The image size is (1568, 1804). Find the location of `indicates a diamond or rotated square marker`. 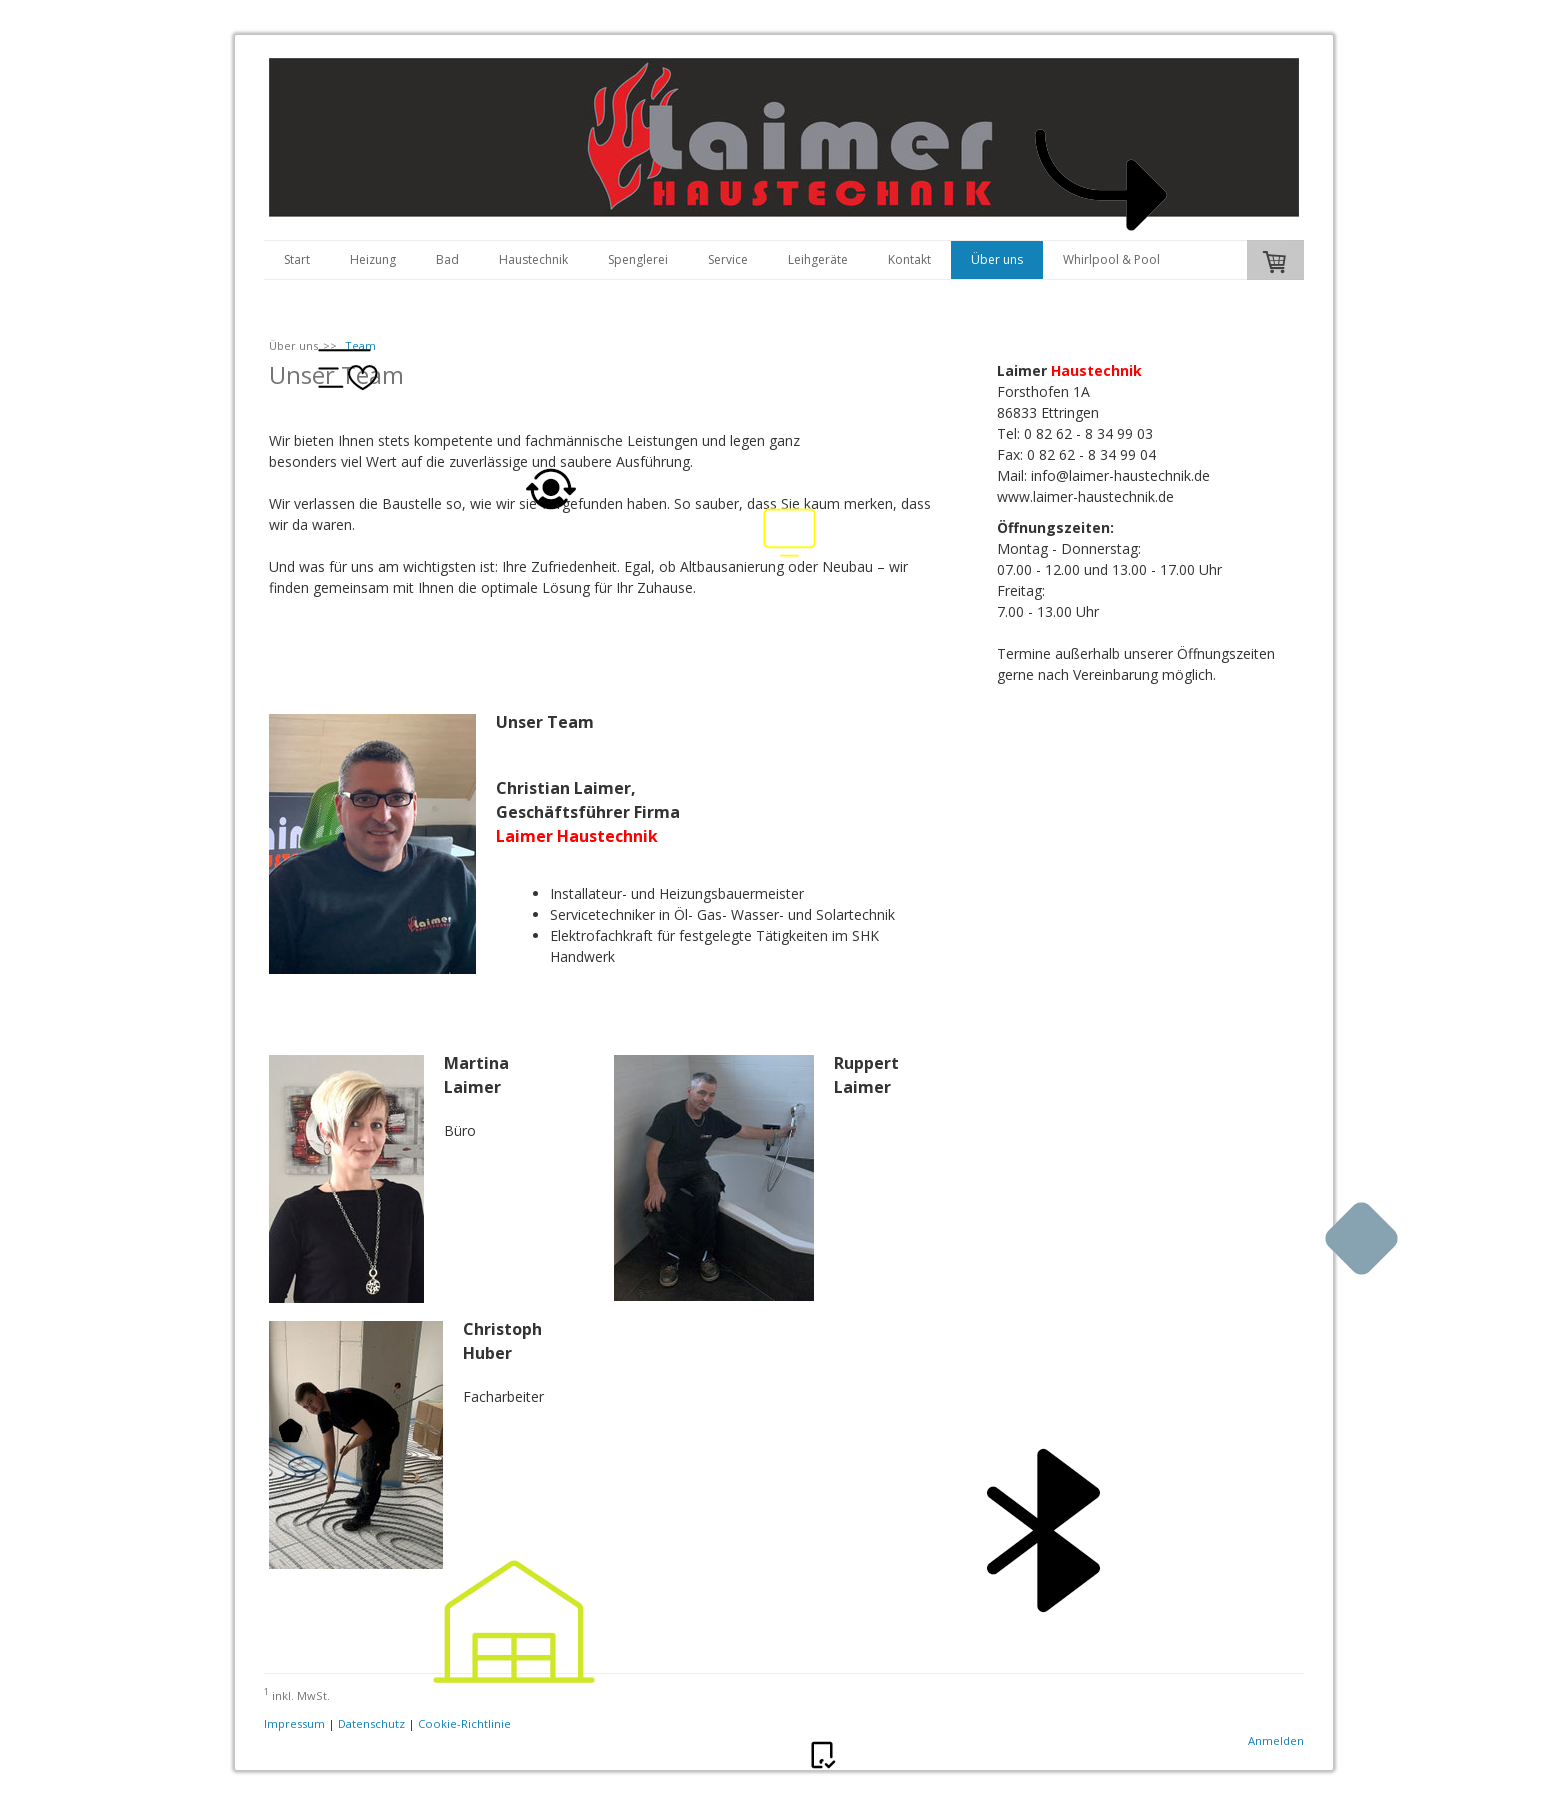

indicates a diamond or rotated square marker is located at coordinates (1361, 1238).